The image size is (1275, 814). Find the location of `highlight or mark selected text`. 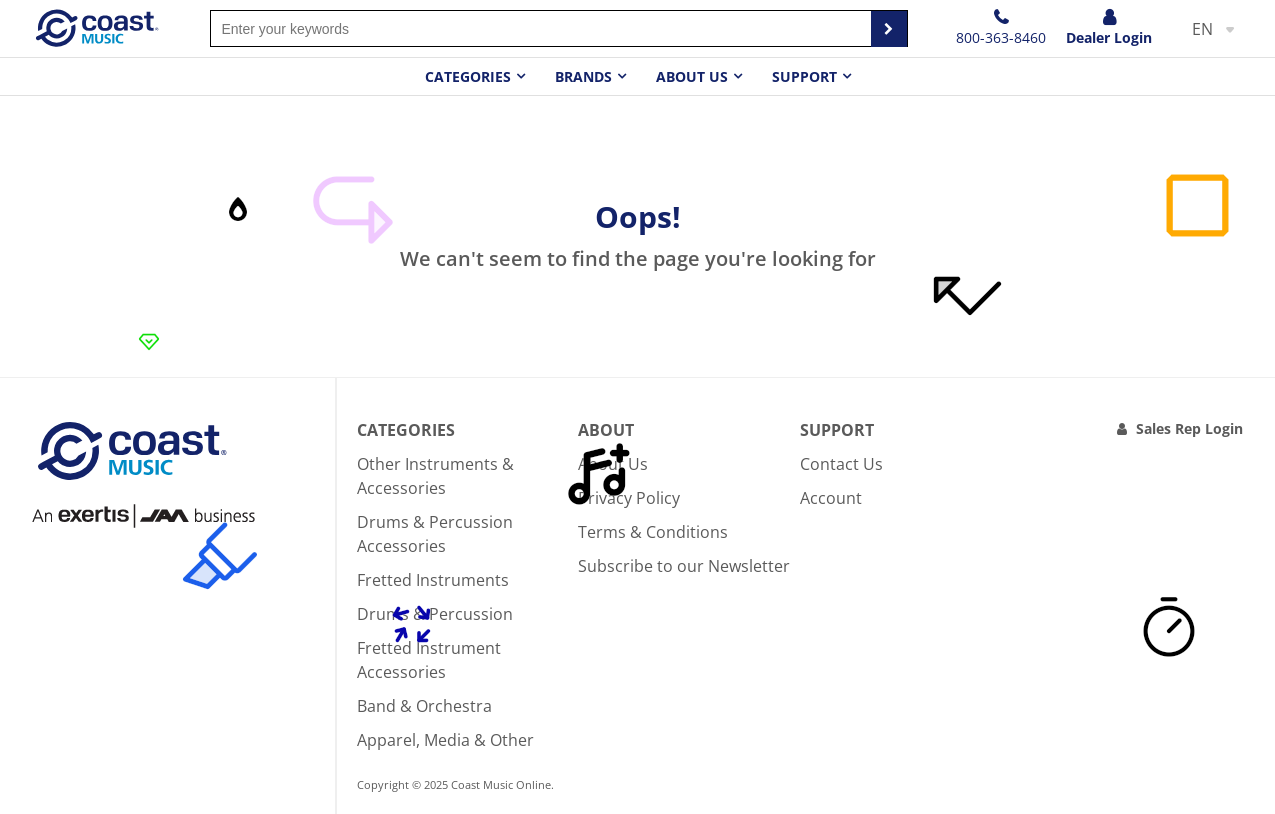

highlight or mark selected text is located at coordinates (217, 559).